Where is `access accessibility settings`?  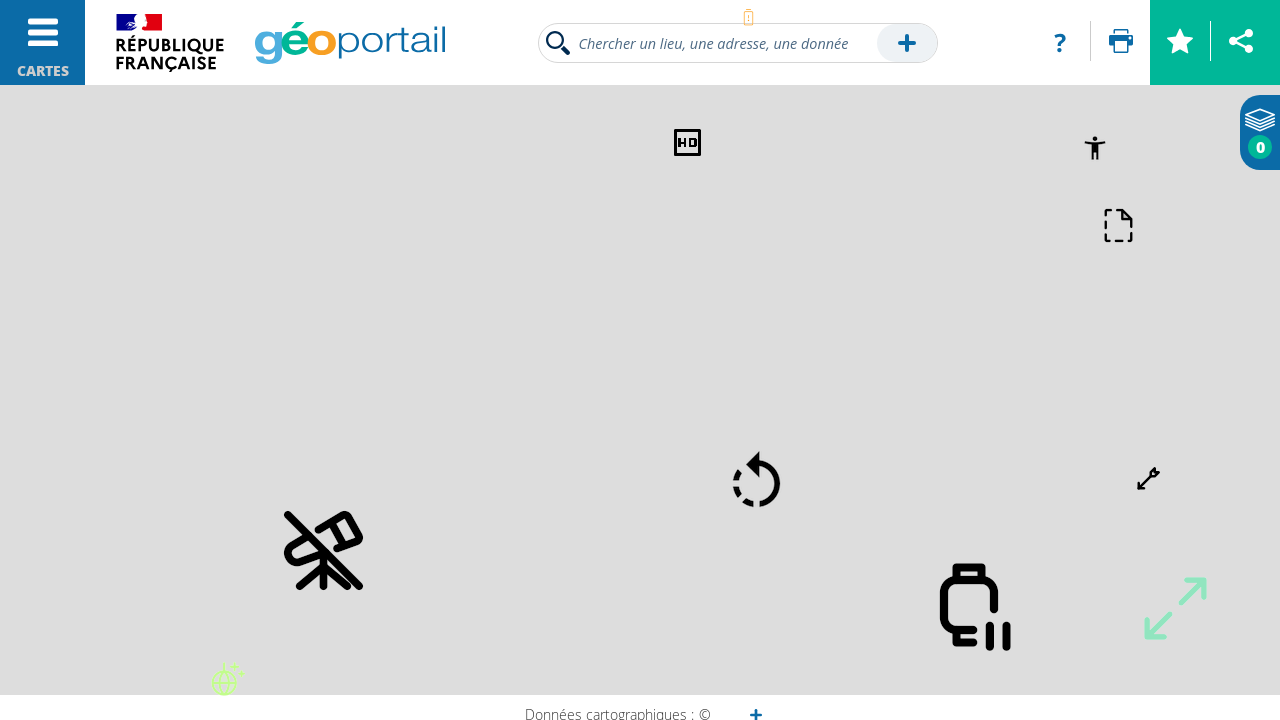
access accessibility settings is located at coordinates (1095, 148).